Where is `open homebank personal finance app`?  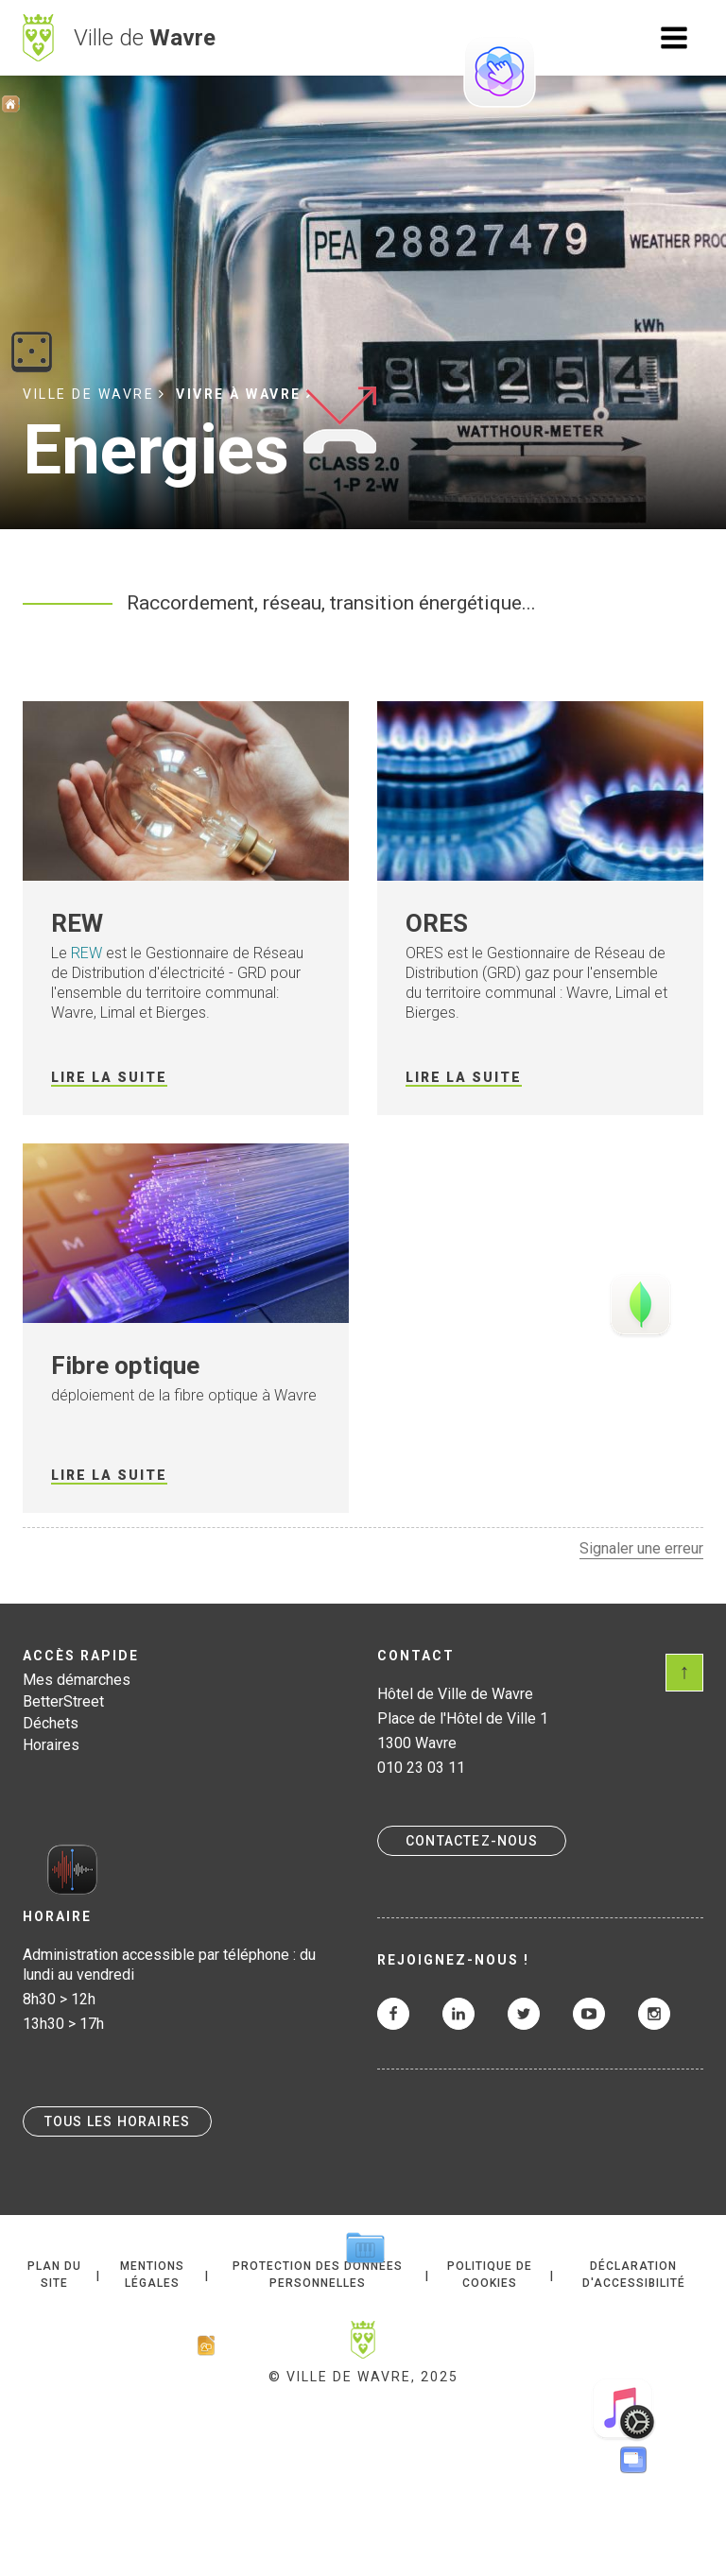 open homebank personal finance app is located at coordinates (10, 104).